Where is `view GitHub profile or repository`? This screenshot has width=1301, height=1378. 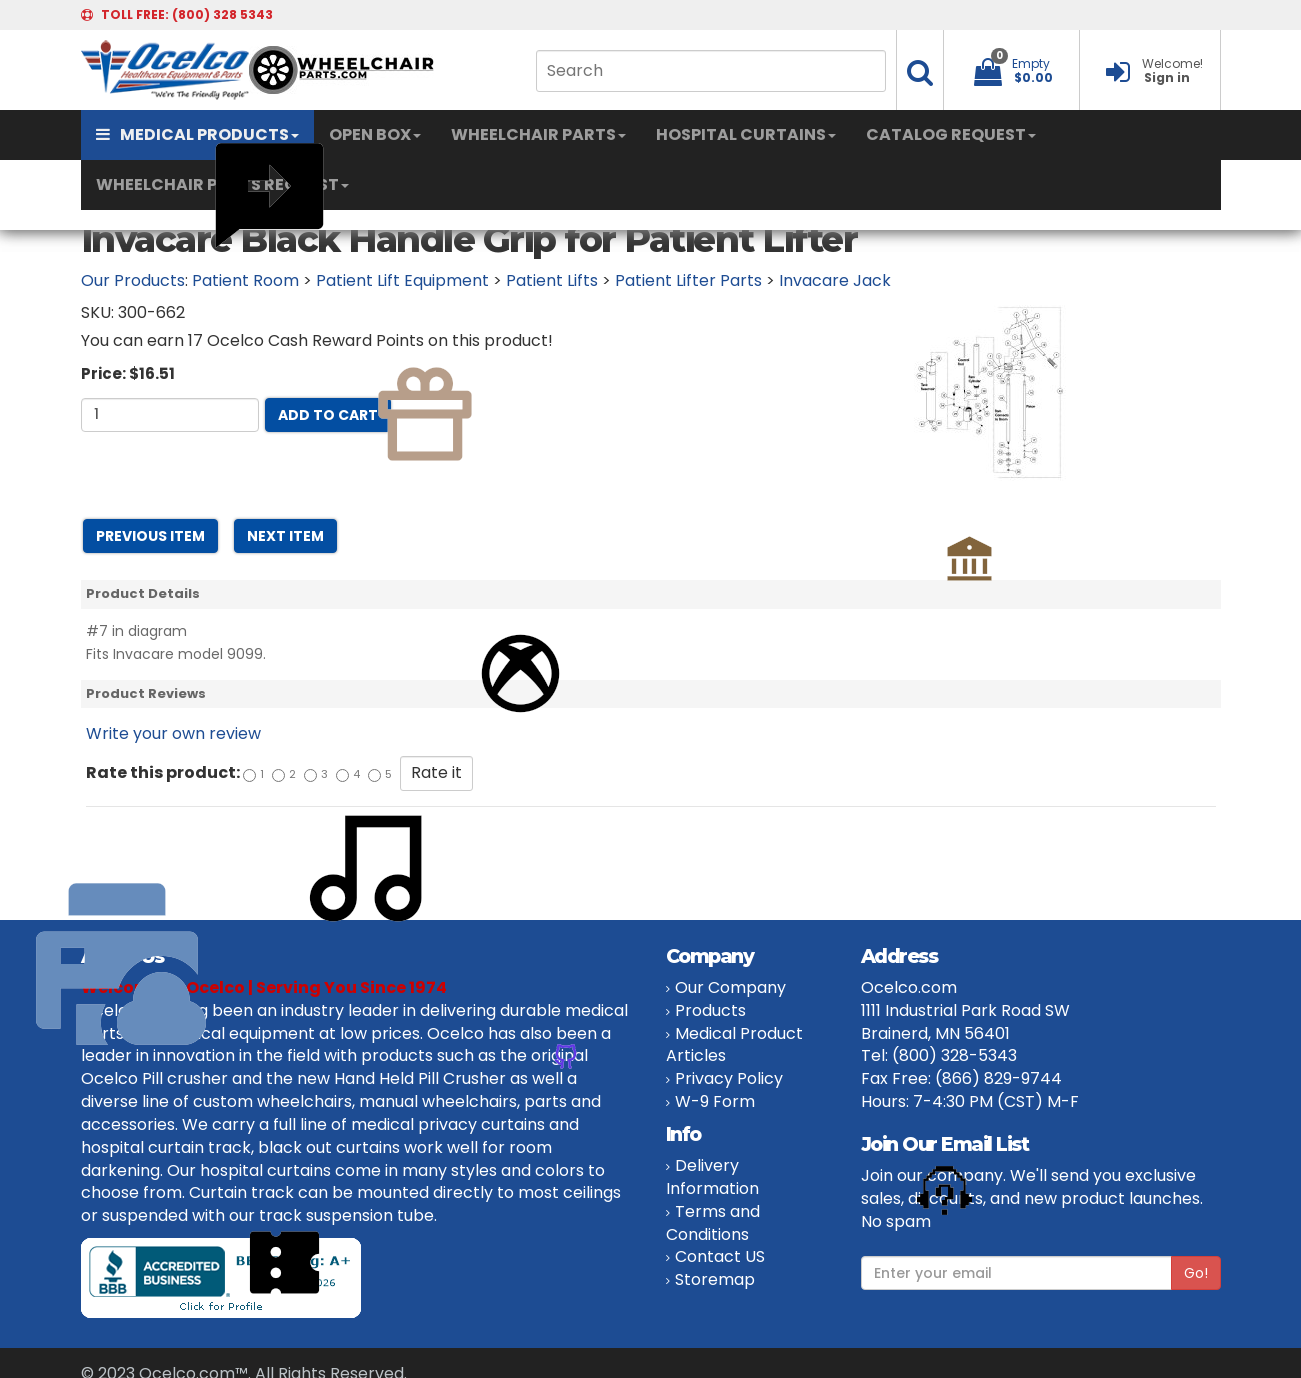 view GitHub profile or repository is located at coordinates (566, 1056).